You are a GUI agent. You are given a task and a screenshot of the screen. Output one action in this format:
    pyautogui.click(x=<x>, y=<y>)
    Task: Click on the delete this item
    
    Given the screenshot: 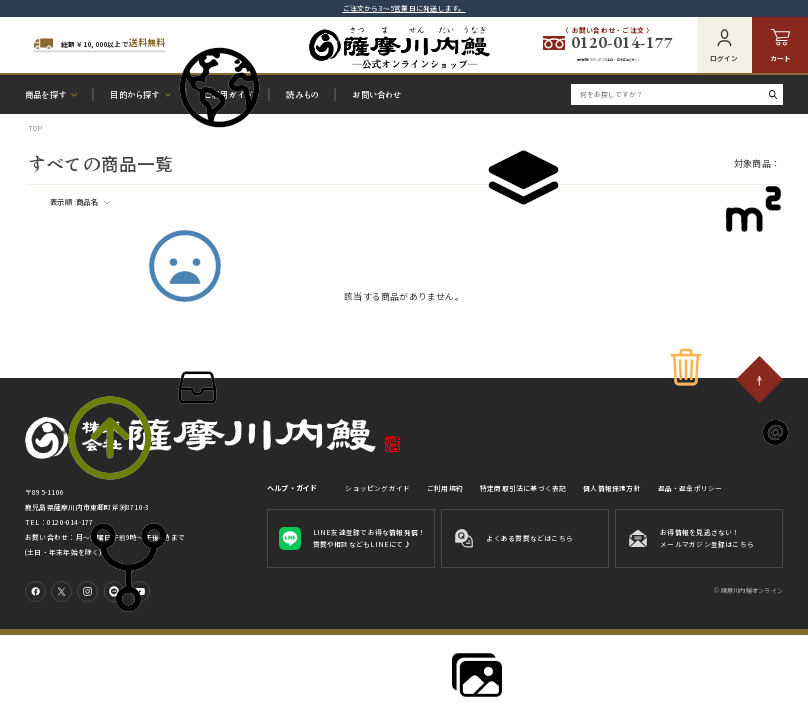 What is the action you would take?
    pyautogui.click(x=686, y=367)
    